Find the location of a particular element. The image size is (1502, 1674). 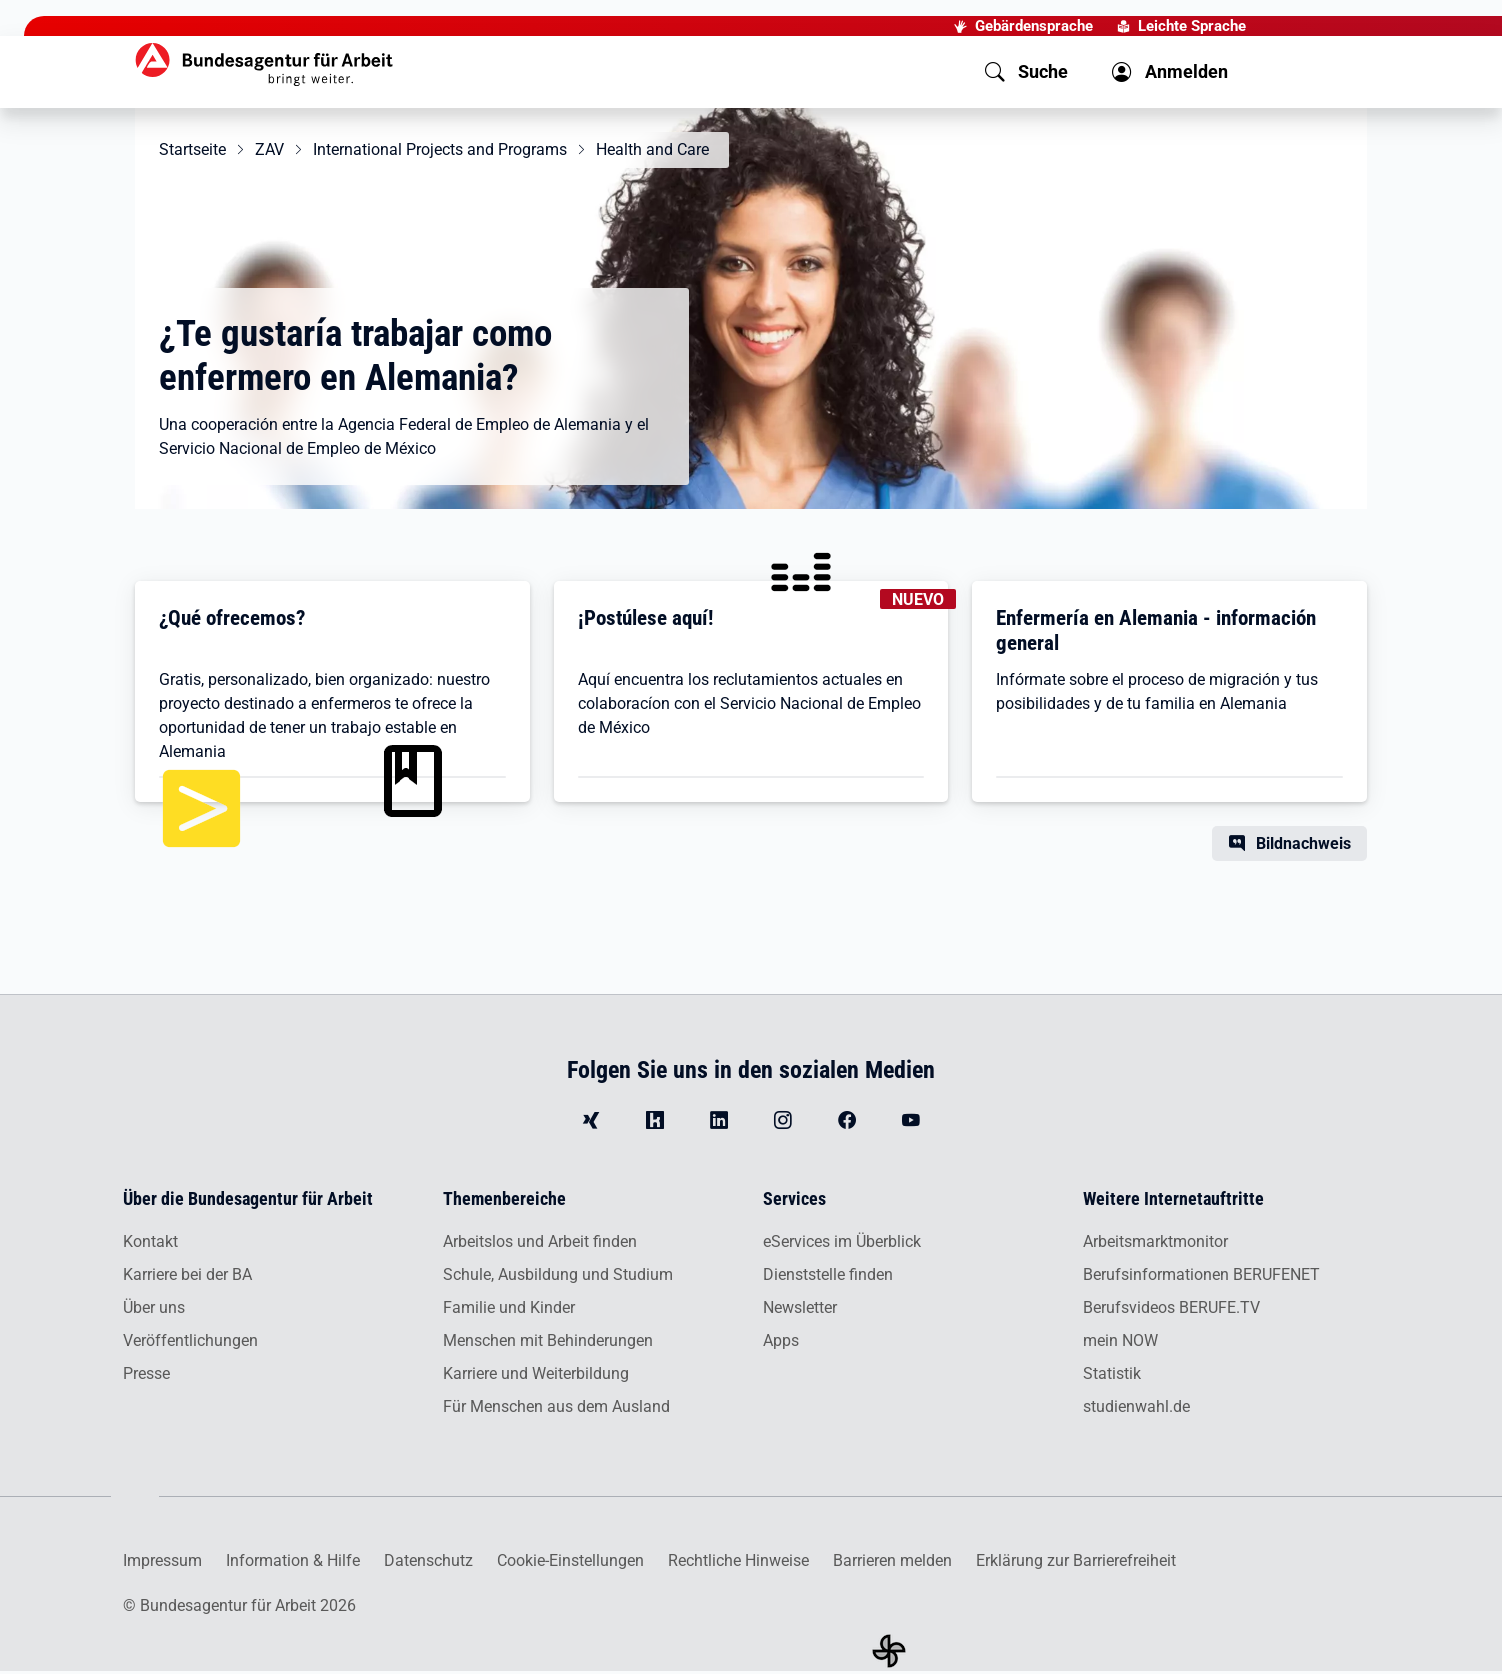

access toys or games section is located at coordinates (889, 1651).